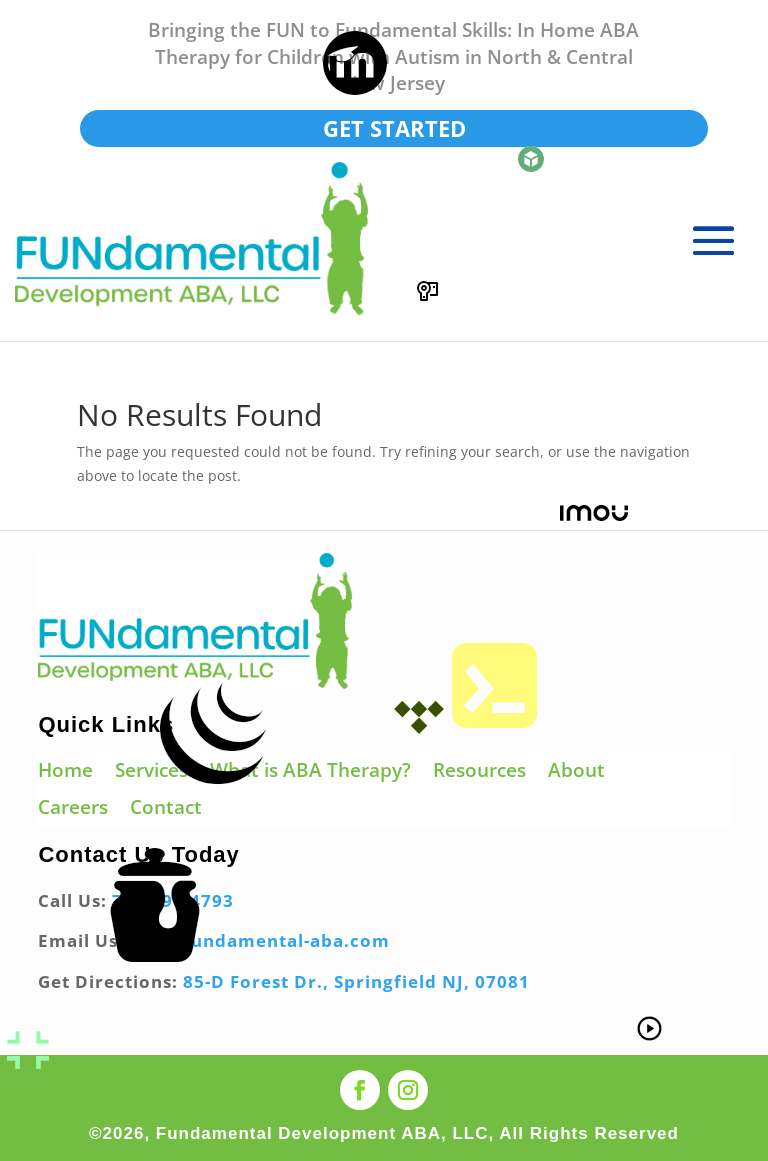 The height and width of the screenshot is (1161, 768). What do you see at coordinates (649, 1028) in the screenshot?
I see `play media or video content` at bounding box center [649, 1028].